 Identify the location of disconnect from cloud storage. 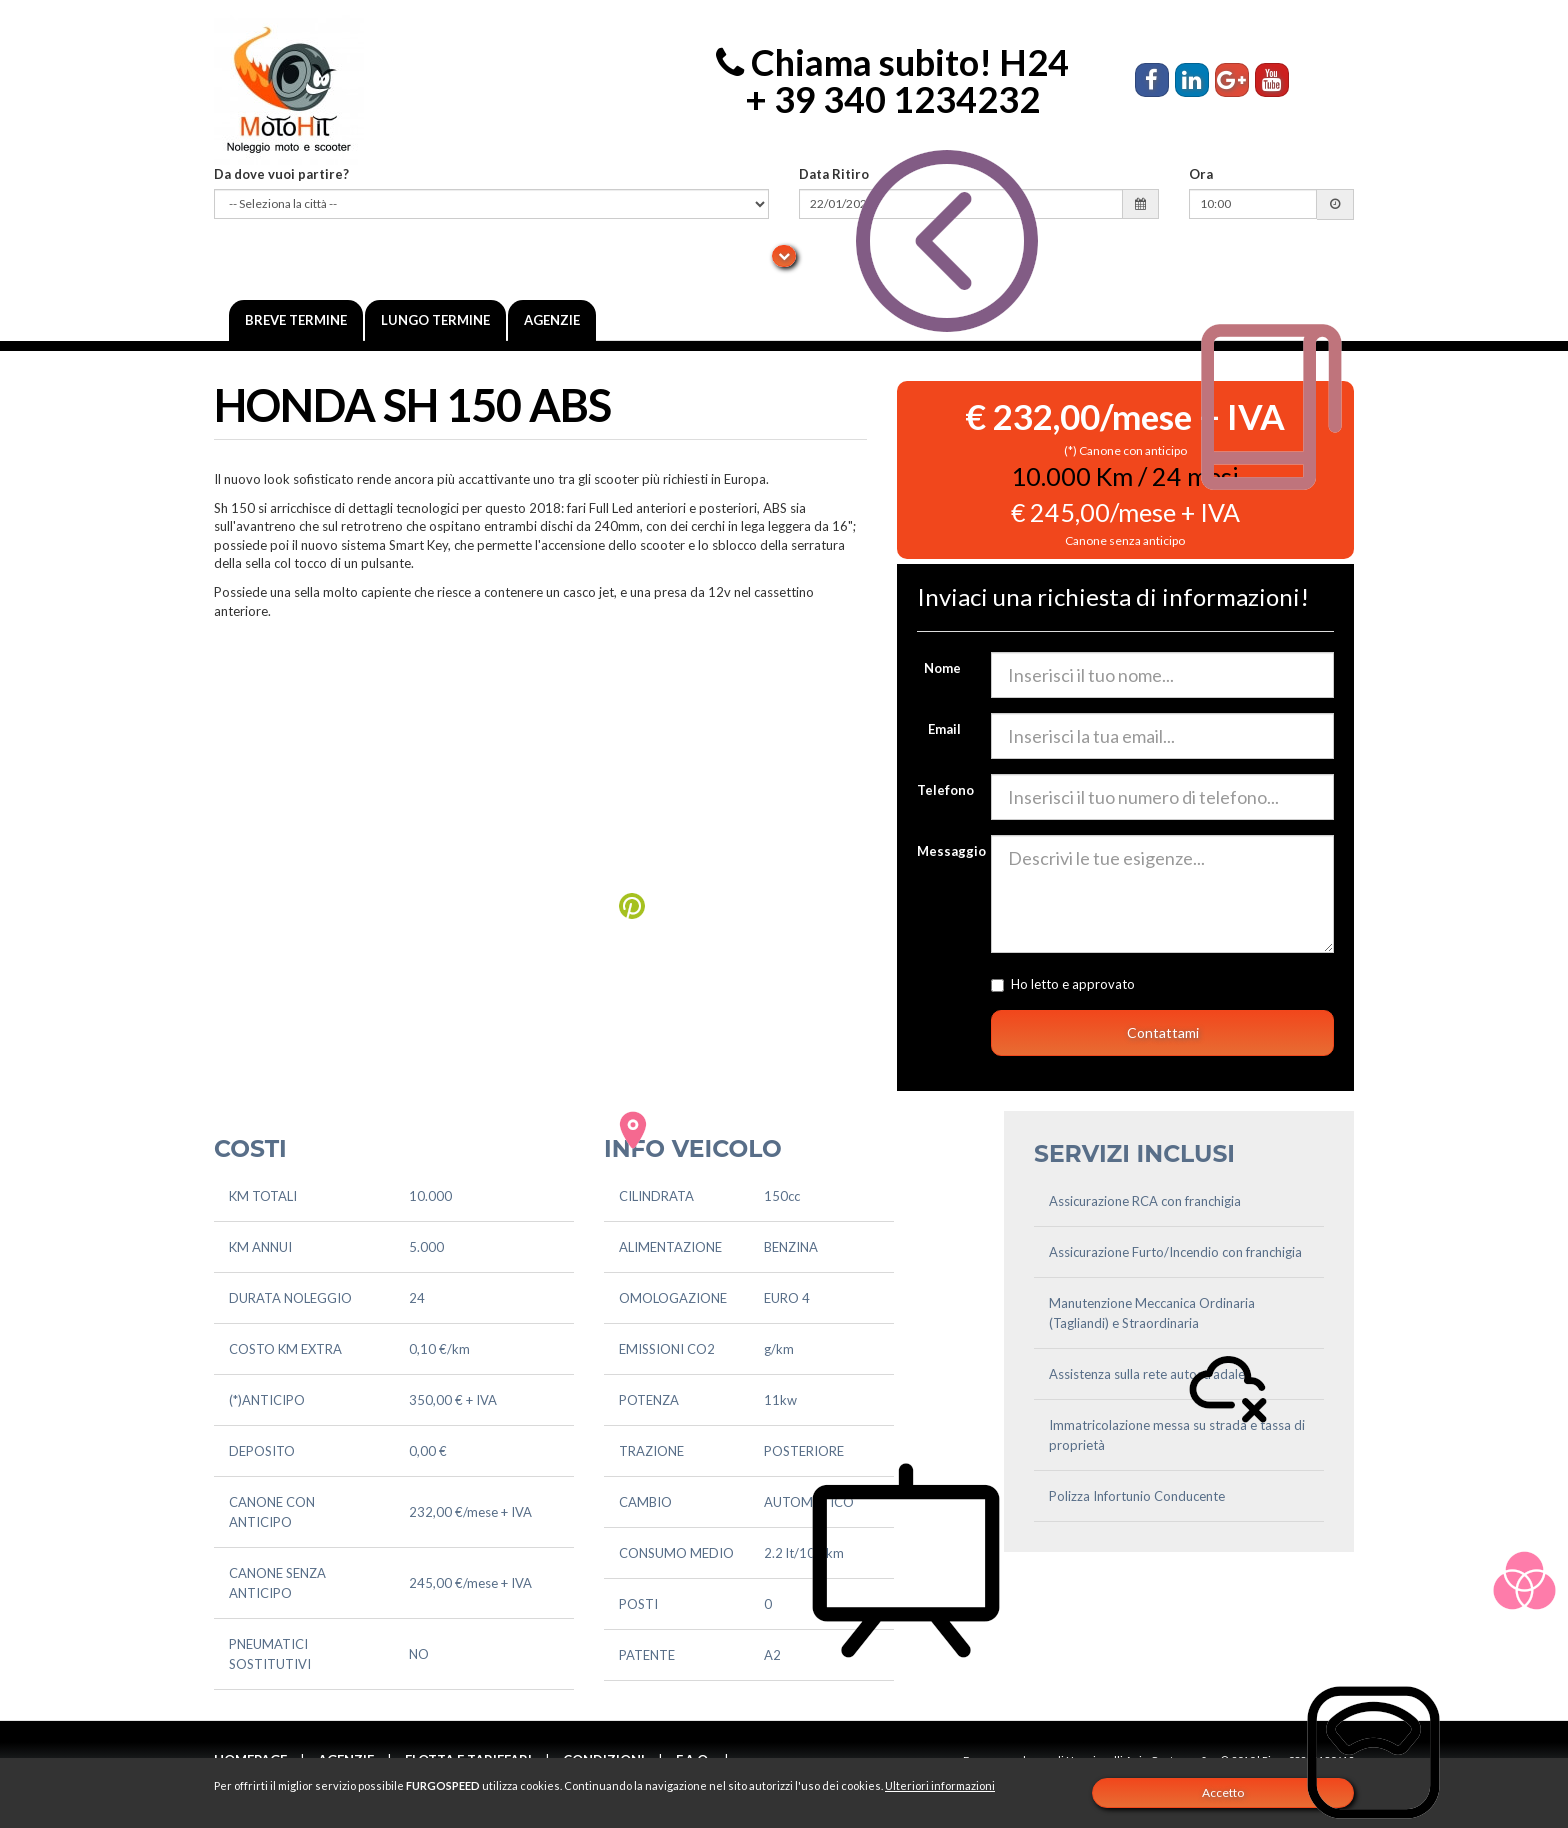
(1228, 1384).